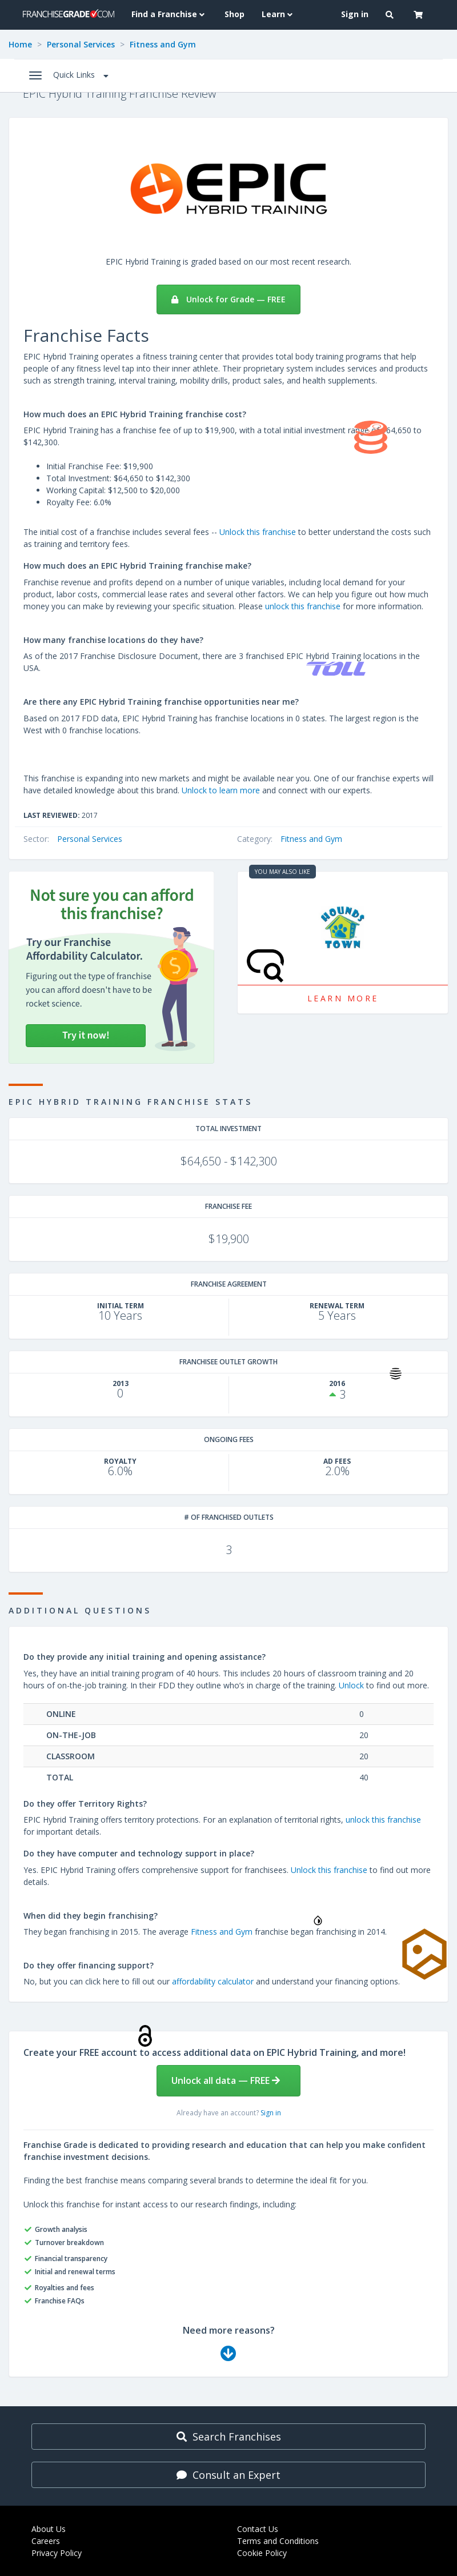 The width and height of the screenshot is (457, 2576). I want to click on visit steamdb website for steam game statistics, so click(371, 437).